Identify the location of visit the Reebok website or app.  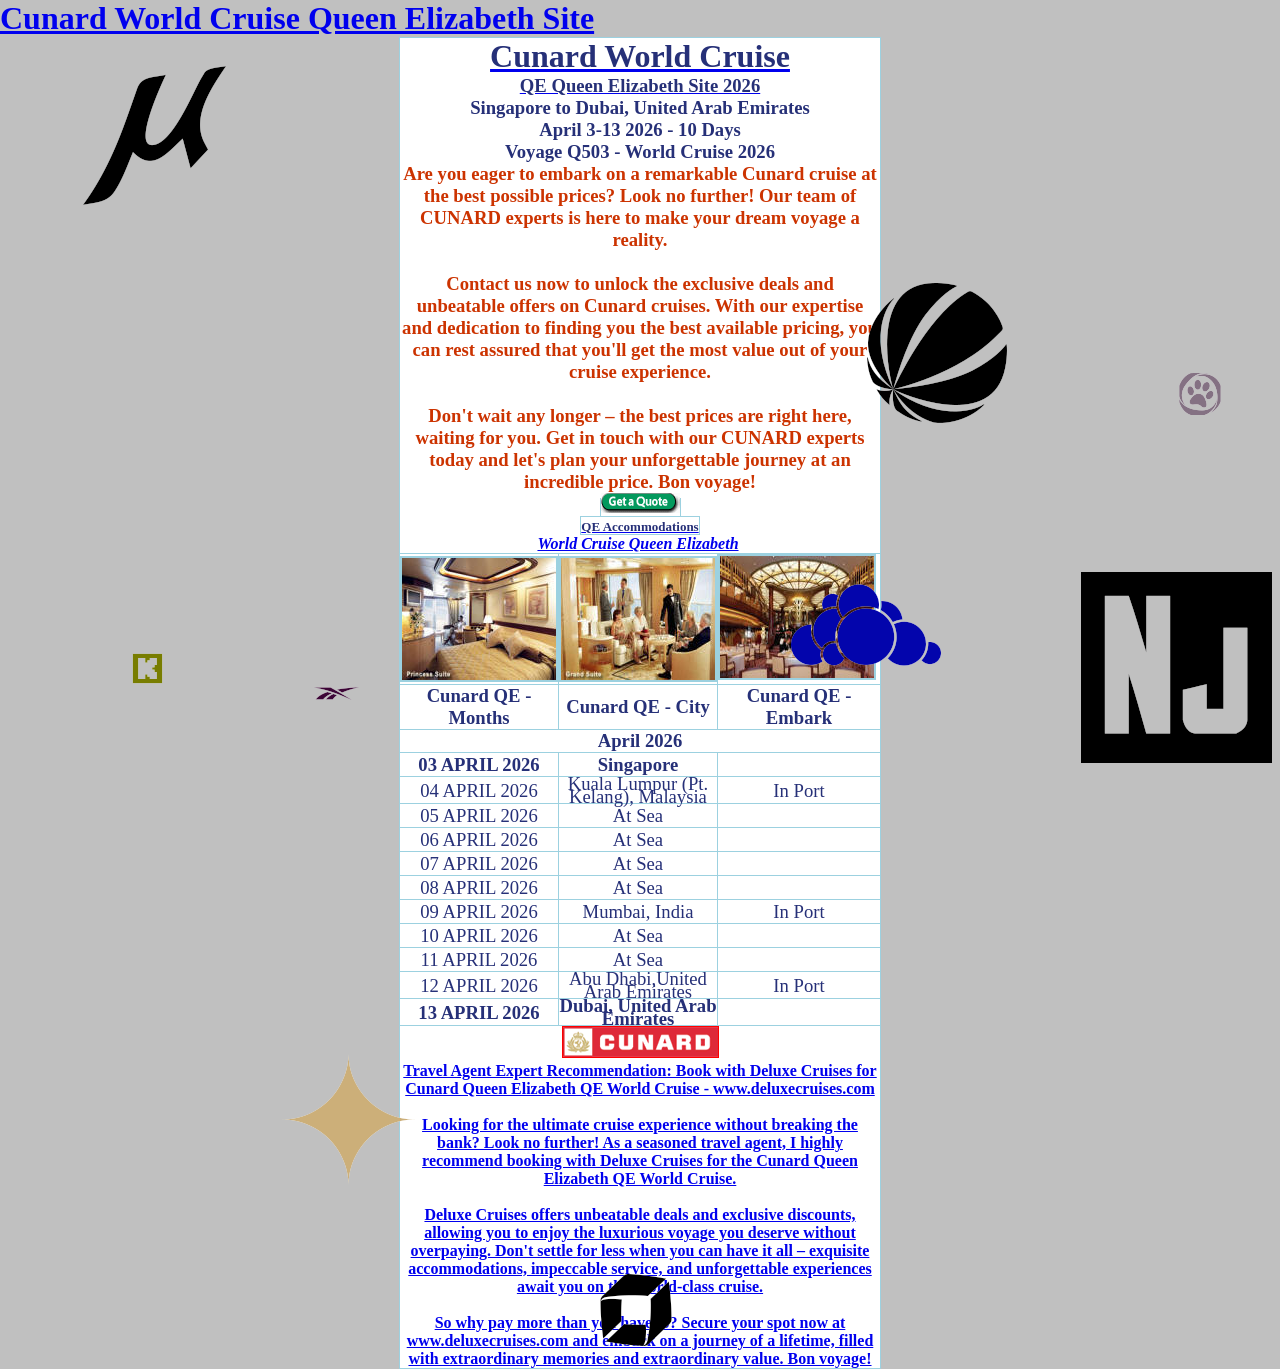
(336, 693).